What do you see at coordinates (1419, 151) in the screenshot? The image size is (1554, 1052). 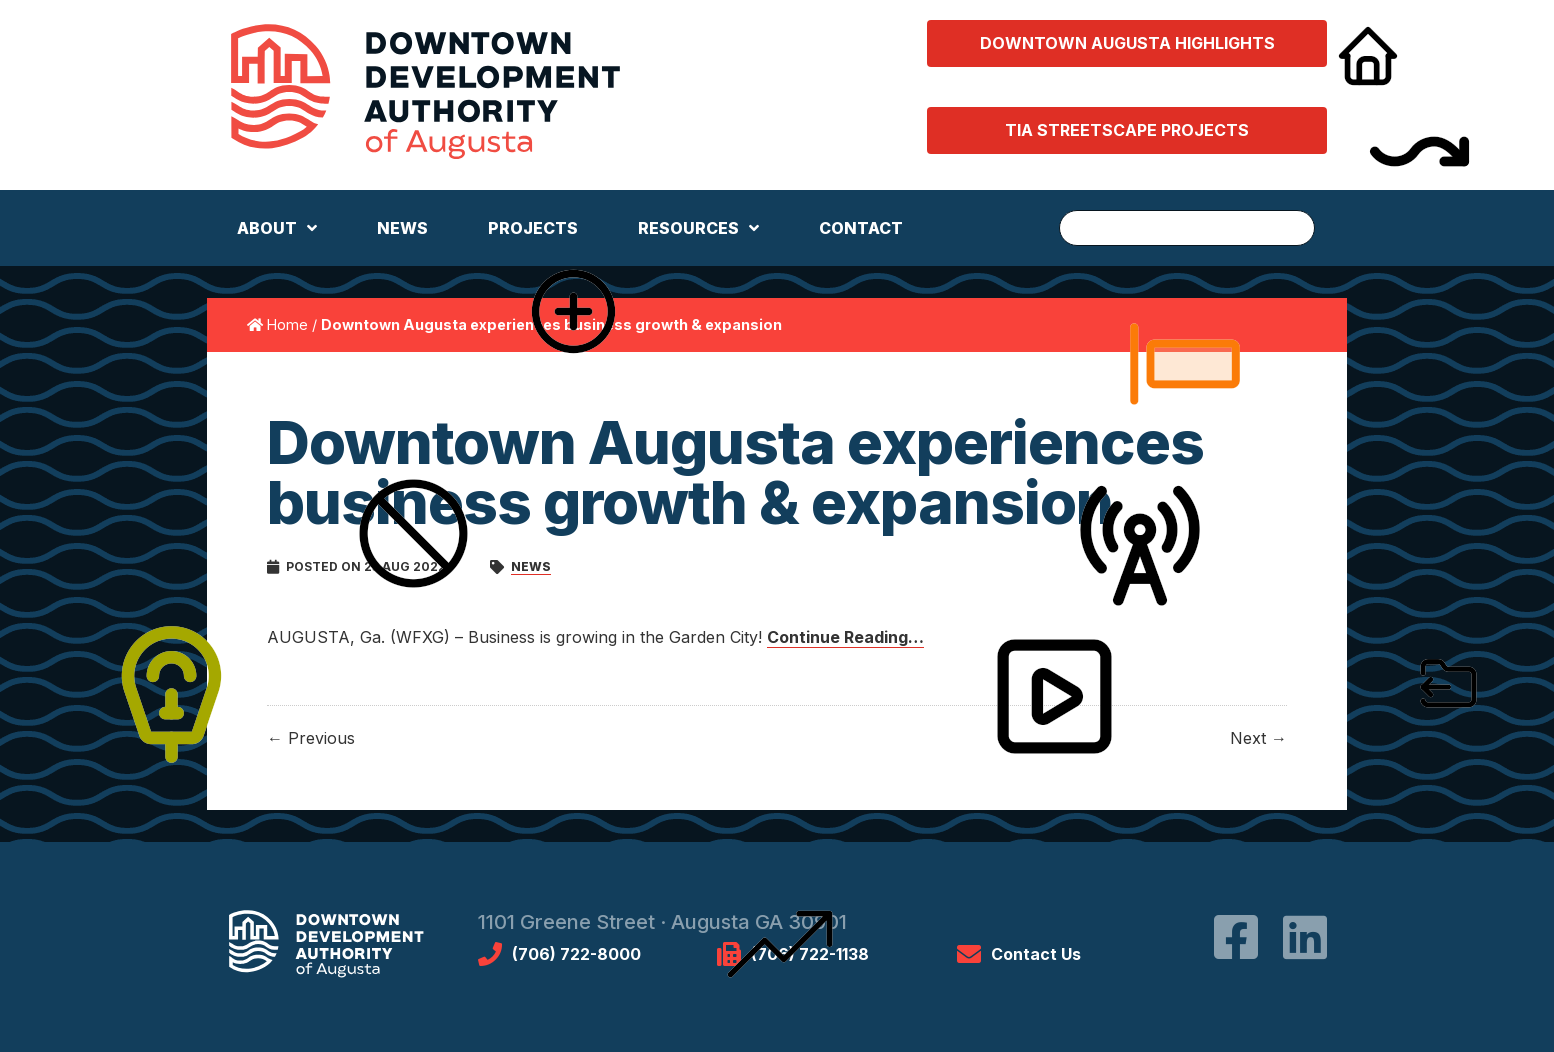 I see `indicates a flowing or wave-like transition downward` at bounding box center [1419, 151].